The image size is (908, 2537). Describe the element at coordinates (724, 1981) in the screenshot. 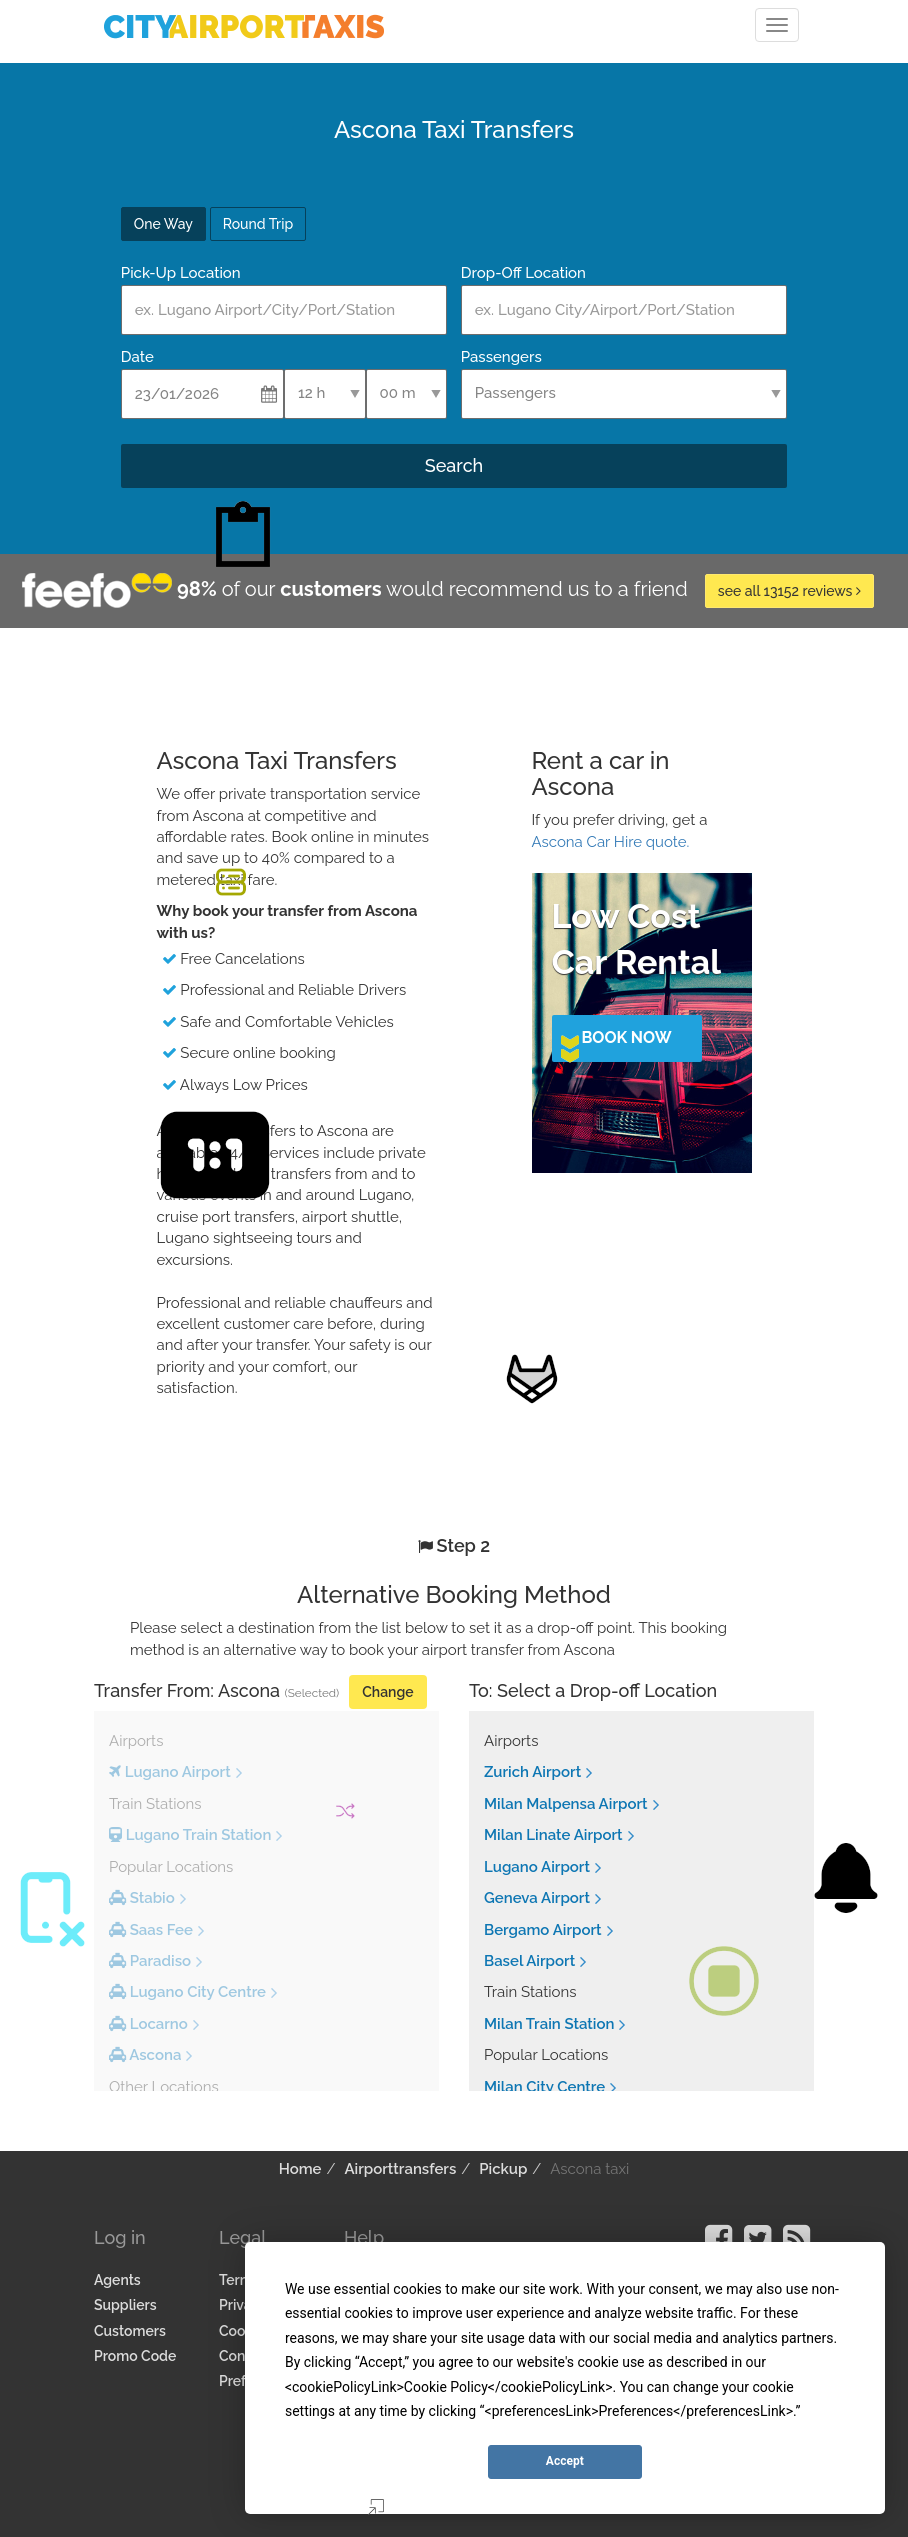

I see `stop or halt a current process` at that location.